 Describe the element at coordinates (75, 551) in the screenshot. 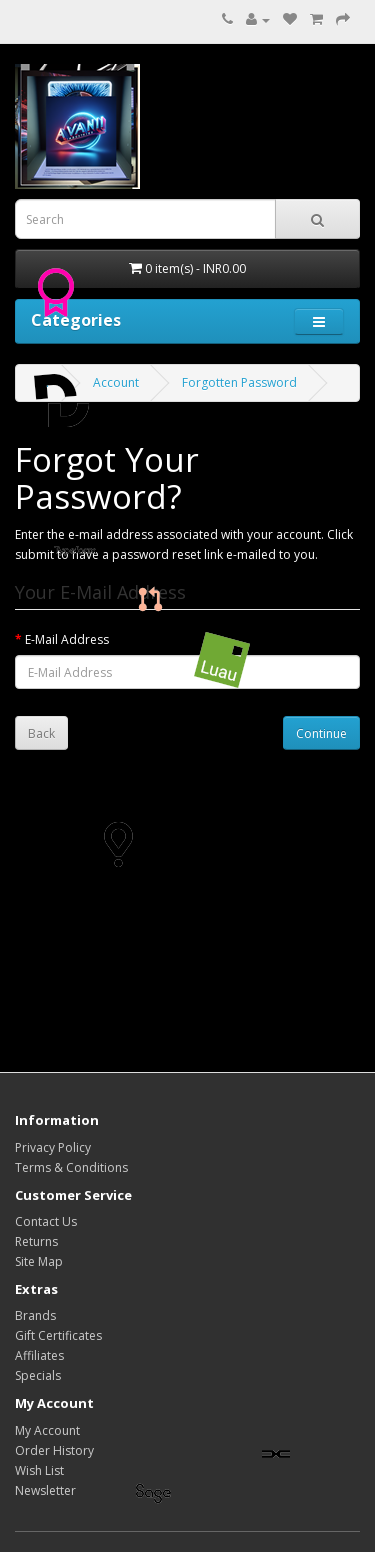

I see `Typeform logo` at that location.